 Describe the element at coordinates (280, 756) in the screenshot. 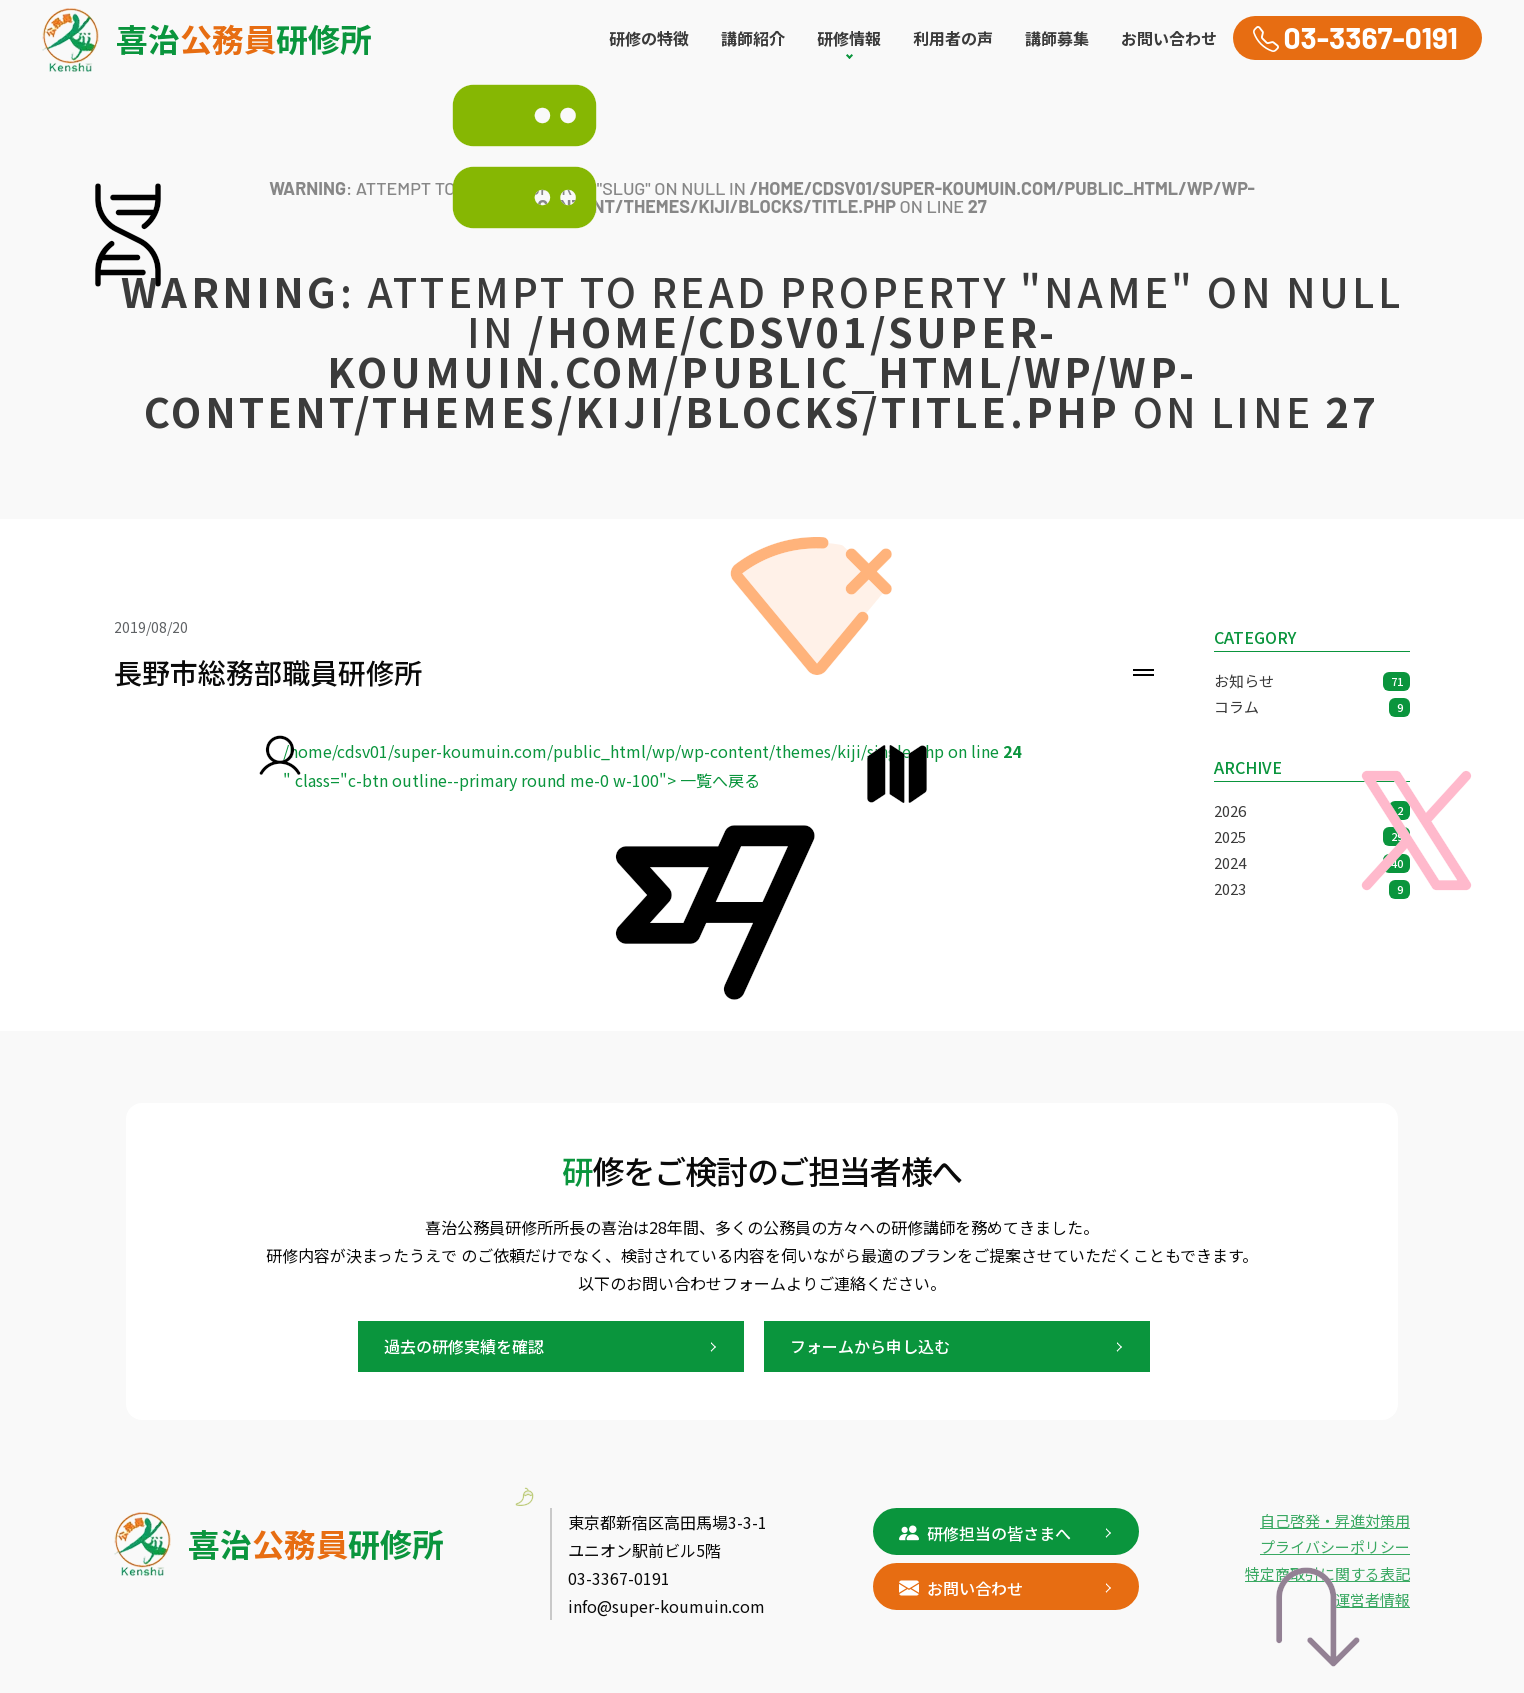

I see `view your profile` at that location.